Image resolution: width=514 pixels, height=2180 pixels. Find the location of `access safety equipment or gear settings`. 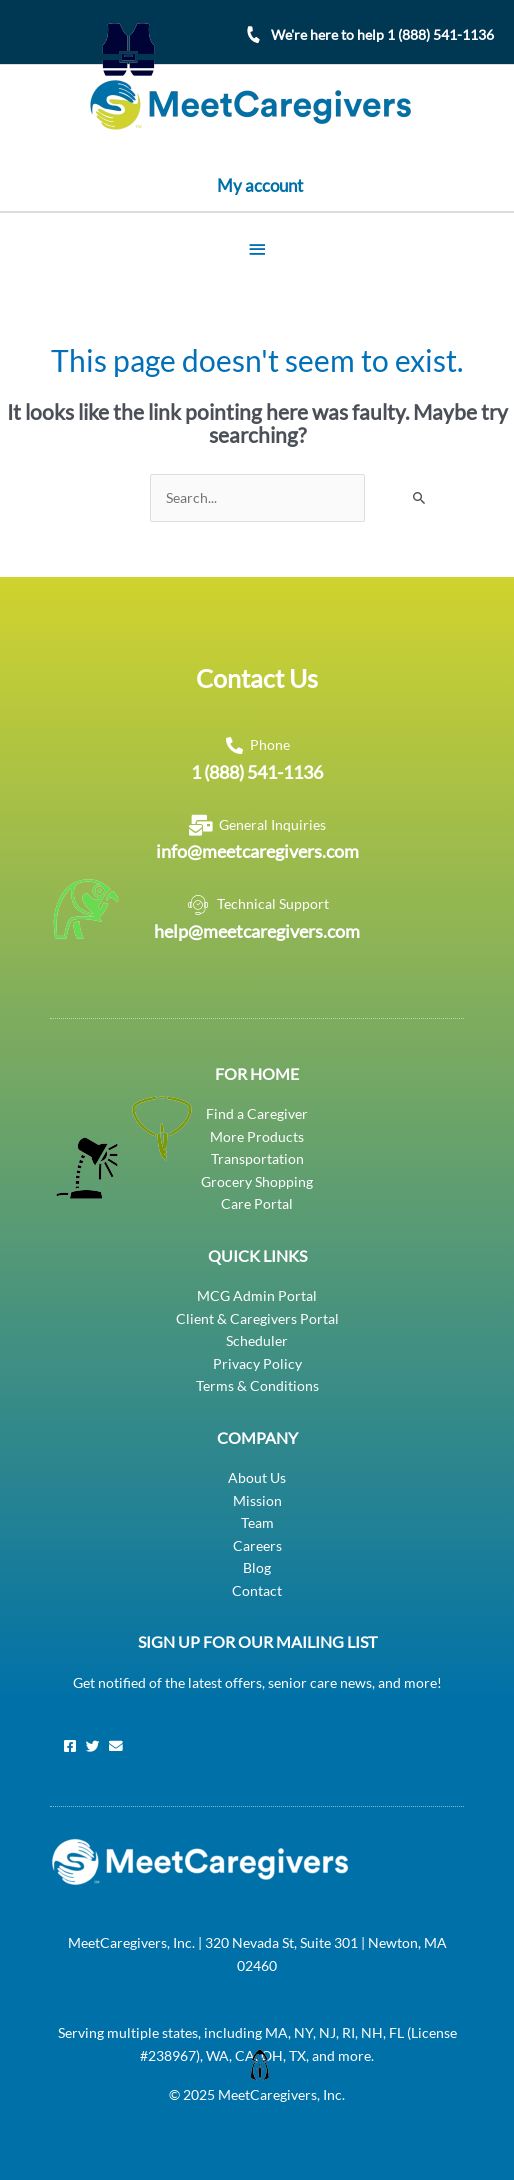

access safety equipment or gear settings is located at coordinates (128, 49).